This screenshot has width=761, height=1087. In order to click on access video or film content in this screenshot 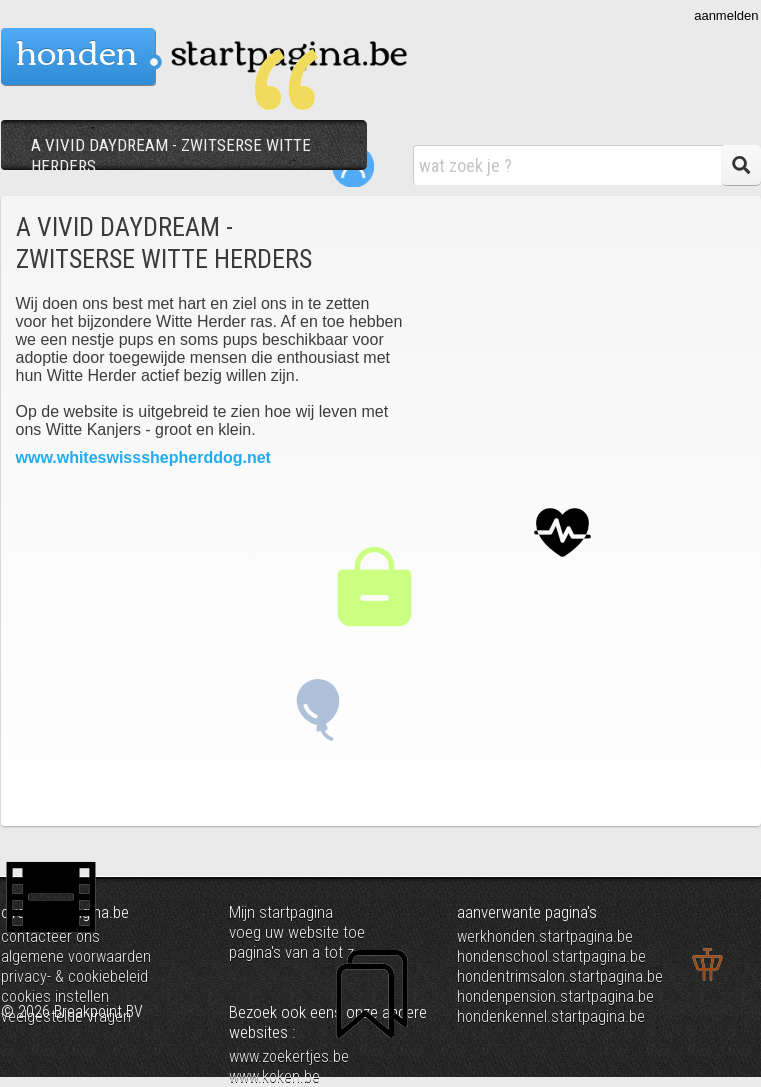, I will do `click(51, 897)`.